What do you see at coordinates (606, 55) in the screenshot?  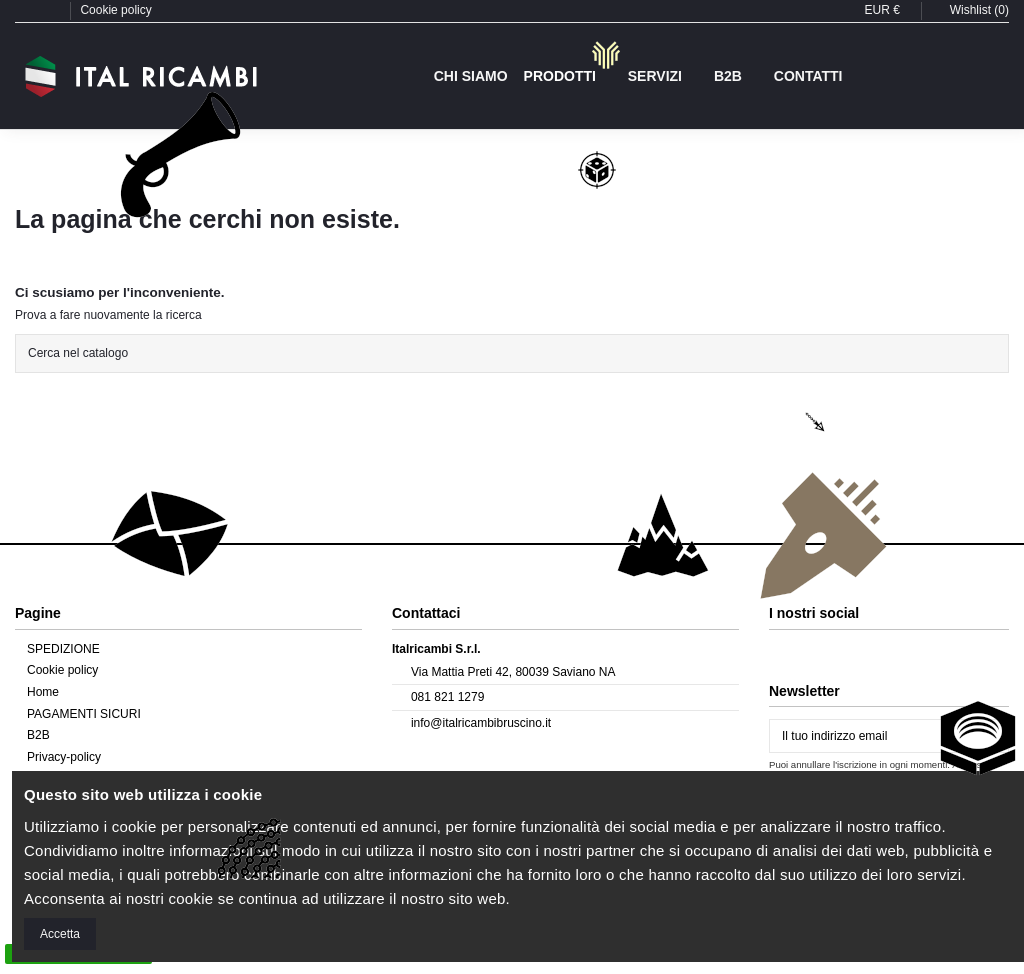 I see `enter the slumbering sanctuary area` at bounding box center [606, 55].